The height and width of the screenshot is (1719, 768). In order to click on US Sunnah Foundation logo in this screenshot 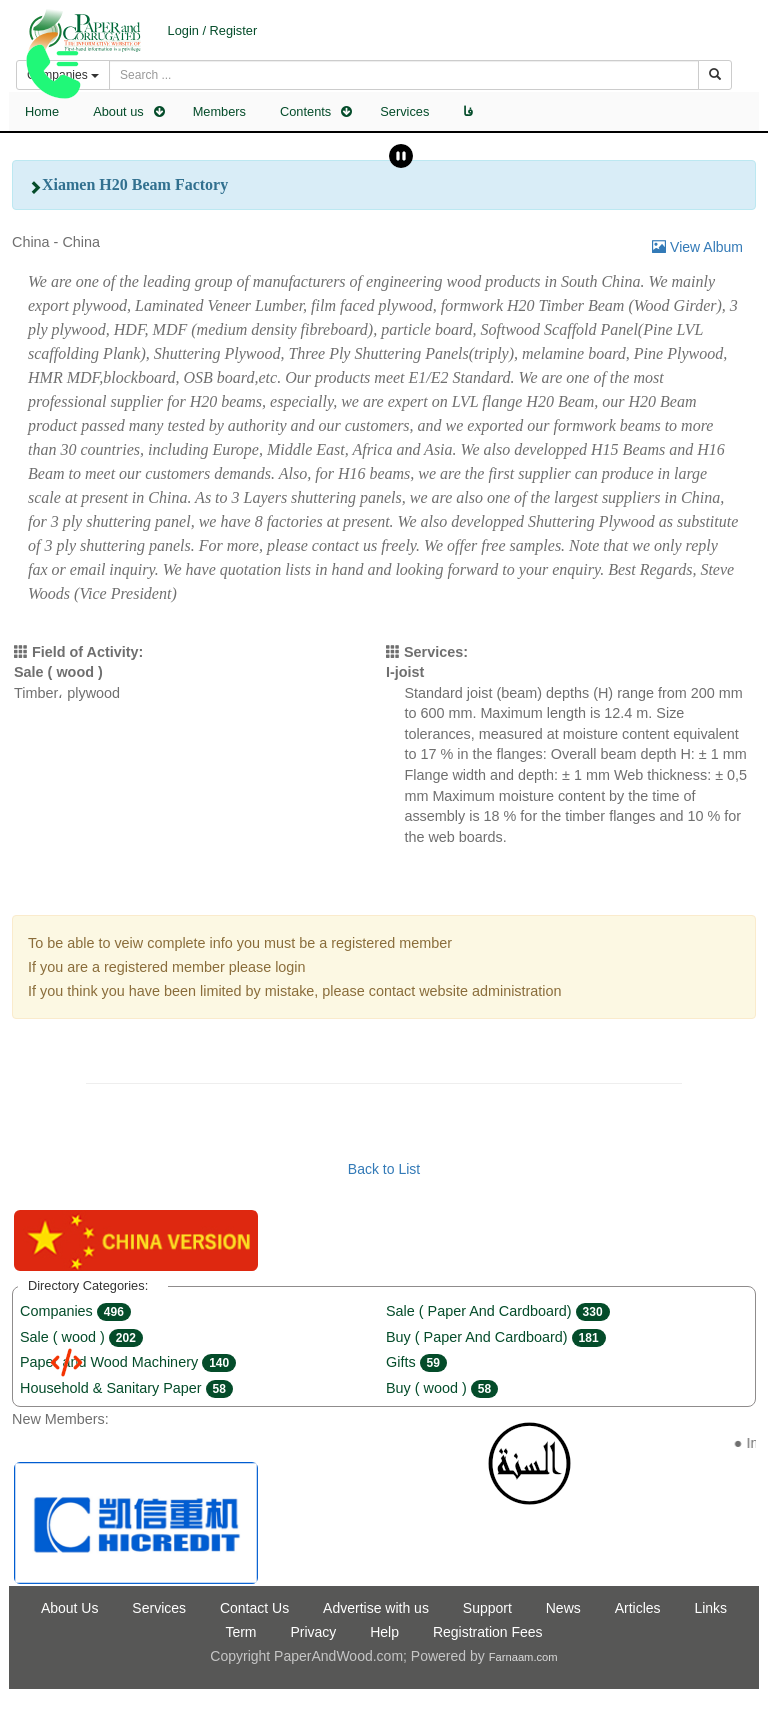, I will do `click(529, 1461)`.